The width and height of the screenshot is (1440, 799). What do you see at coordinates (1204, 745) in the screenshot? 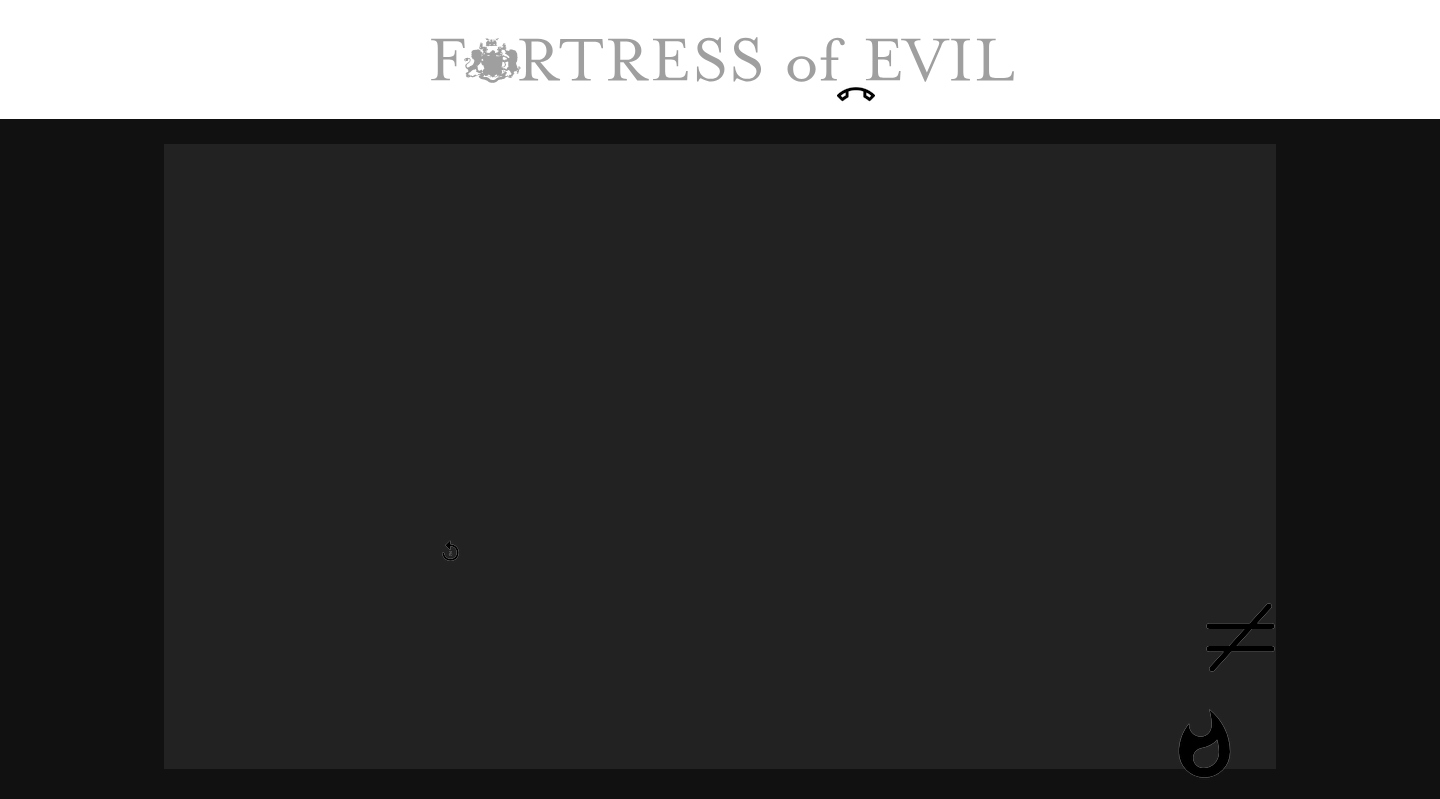
I see `view trending or popular content` at bounding box center [1204, 745].